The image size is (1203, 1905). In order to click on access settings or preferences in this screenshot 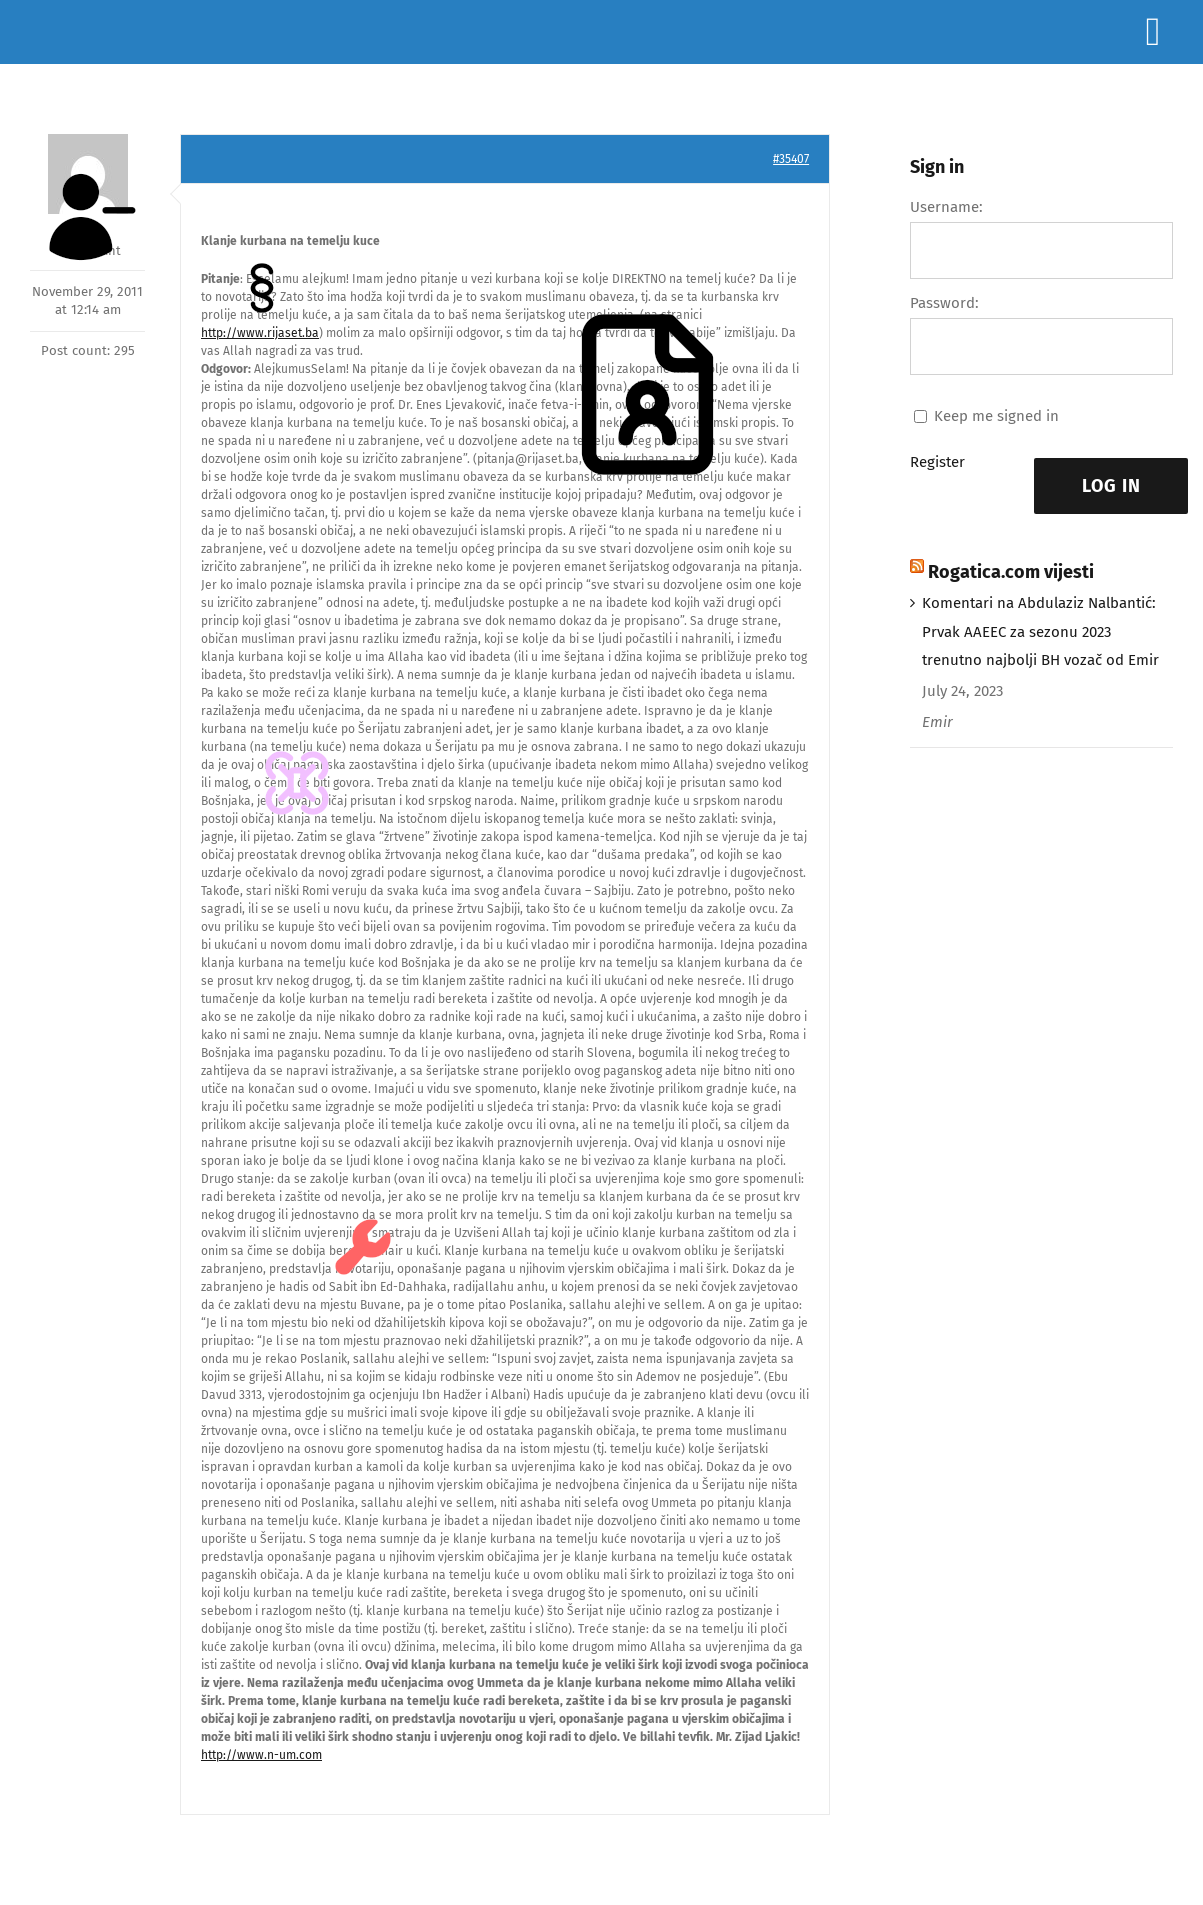, I will do `click(363, 1247)`.